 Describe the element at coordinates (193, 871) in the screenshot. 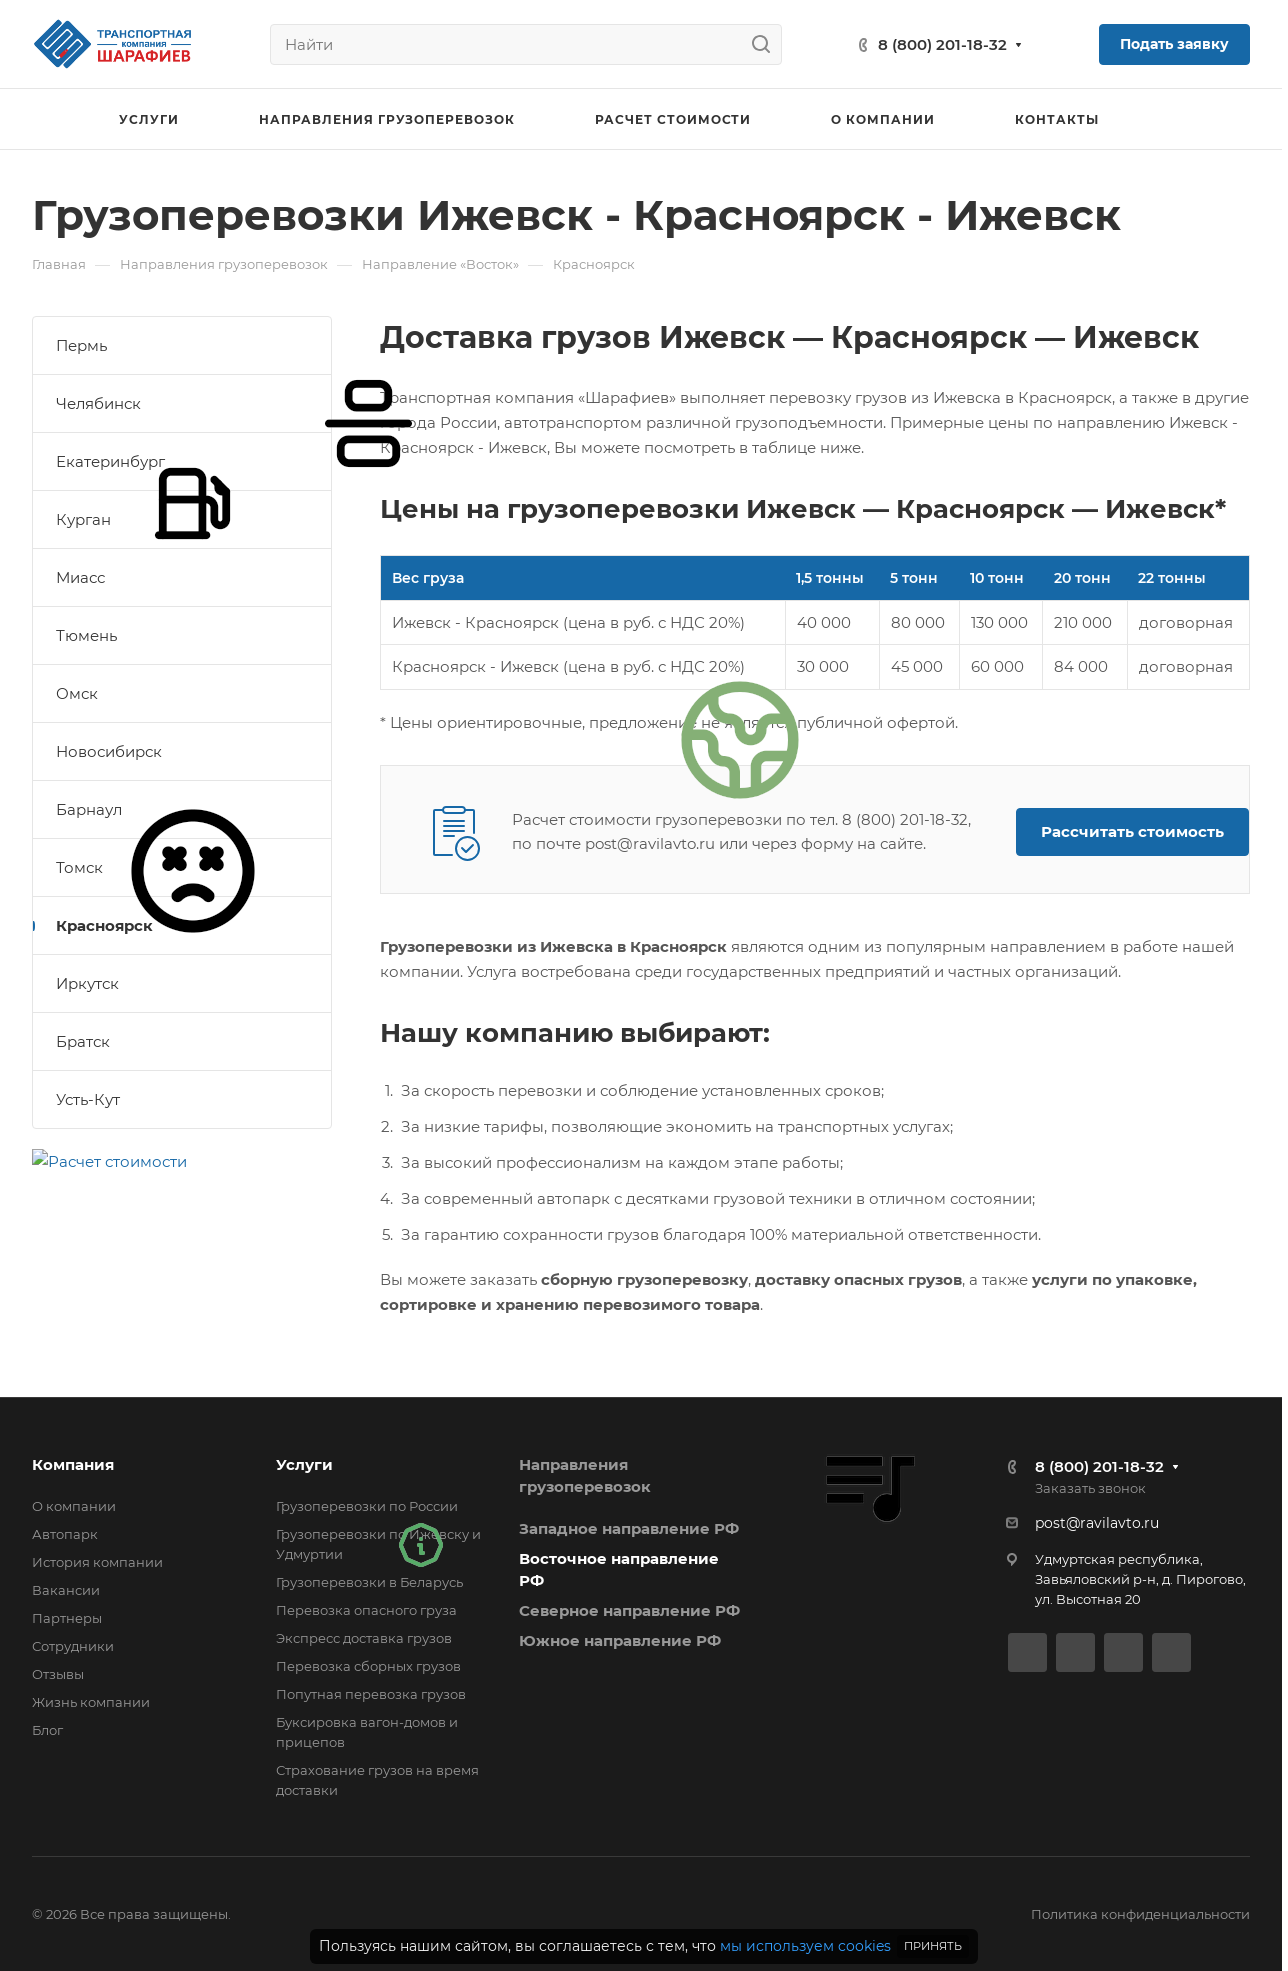

I see `indicates an error or system failure` at that location.